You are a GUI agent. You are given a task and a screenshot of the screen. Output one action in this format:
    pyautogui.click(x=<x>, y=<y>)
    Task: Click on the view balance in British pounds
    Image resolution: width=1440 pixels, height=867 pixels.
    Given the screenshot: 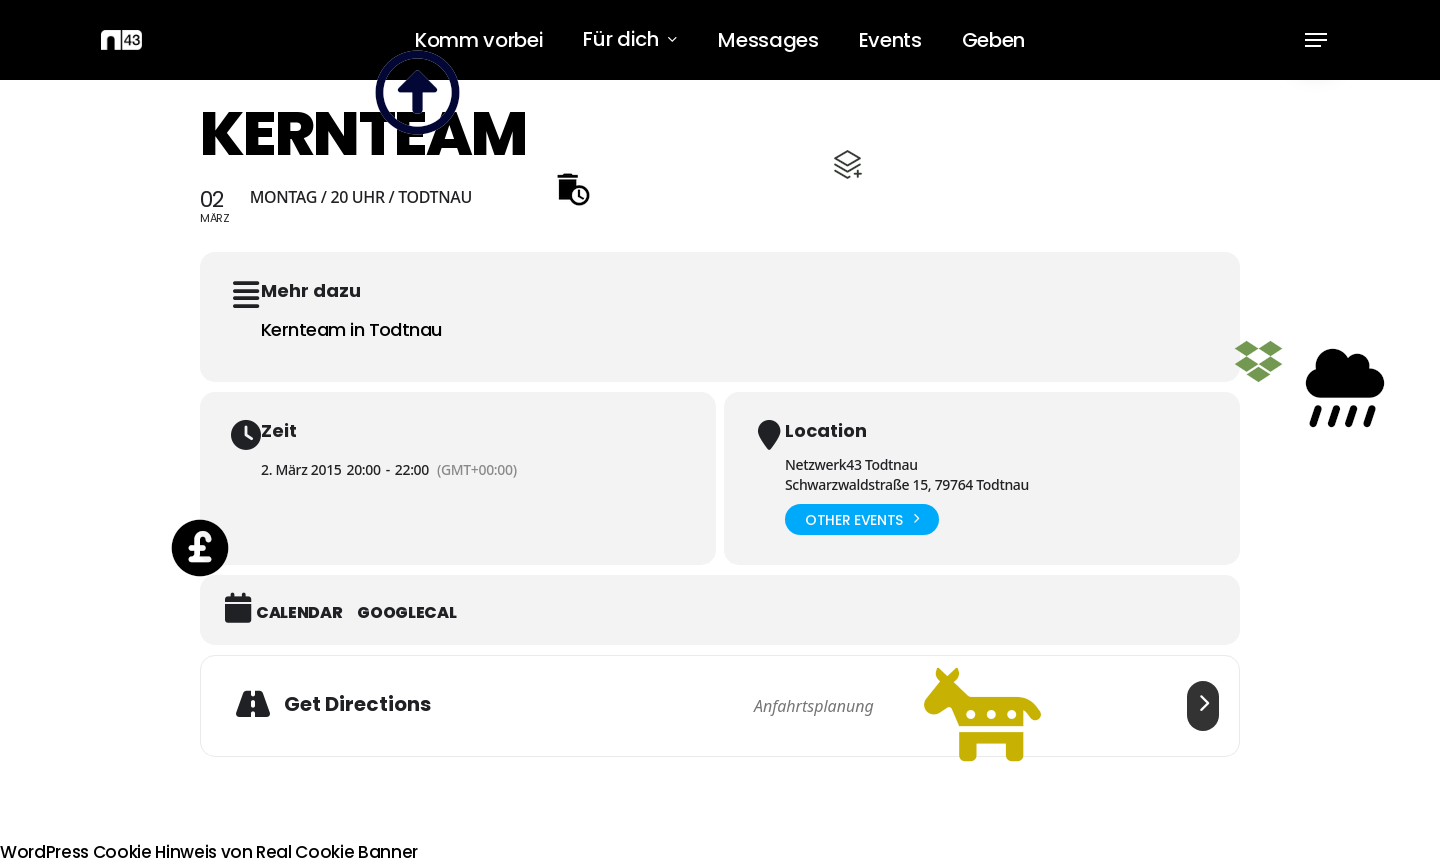 What is the action you would take?
    pyautogui.click(x=200, y=548)
    